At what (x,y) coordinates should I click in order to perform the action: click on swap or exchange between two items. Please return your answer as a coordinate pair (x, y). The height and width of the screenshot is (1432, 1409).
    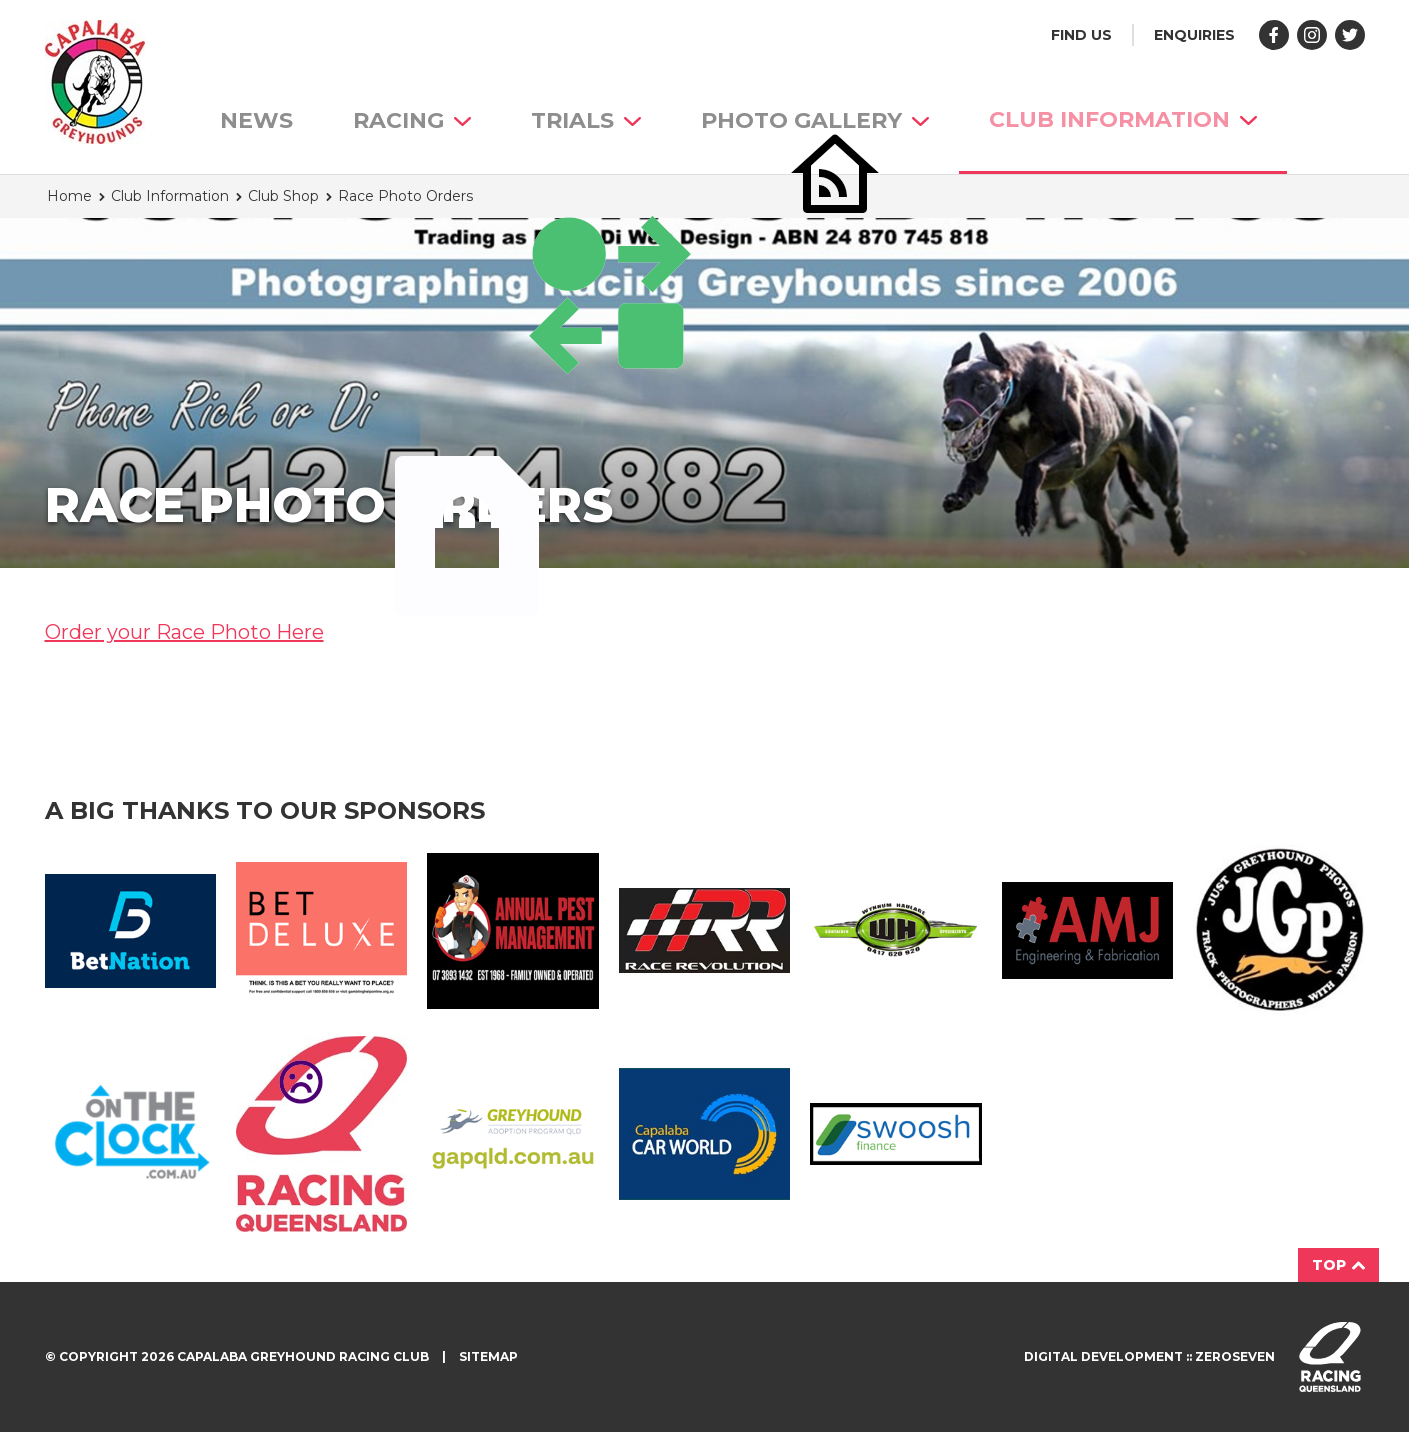
    Looking at the image, I should click on (610, 295).